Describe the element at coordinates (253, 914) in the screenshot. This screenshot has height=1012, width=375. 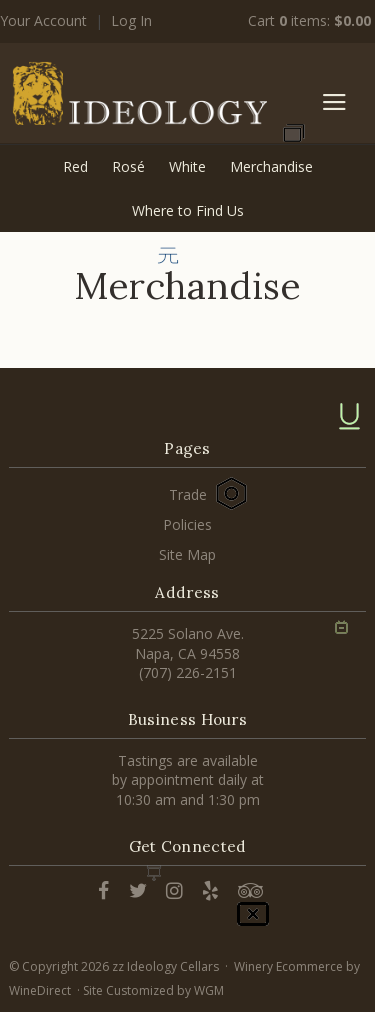
I see `close or dismiss a modal window` at that location.